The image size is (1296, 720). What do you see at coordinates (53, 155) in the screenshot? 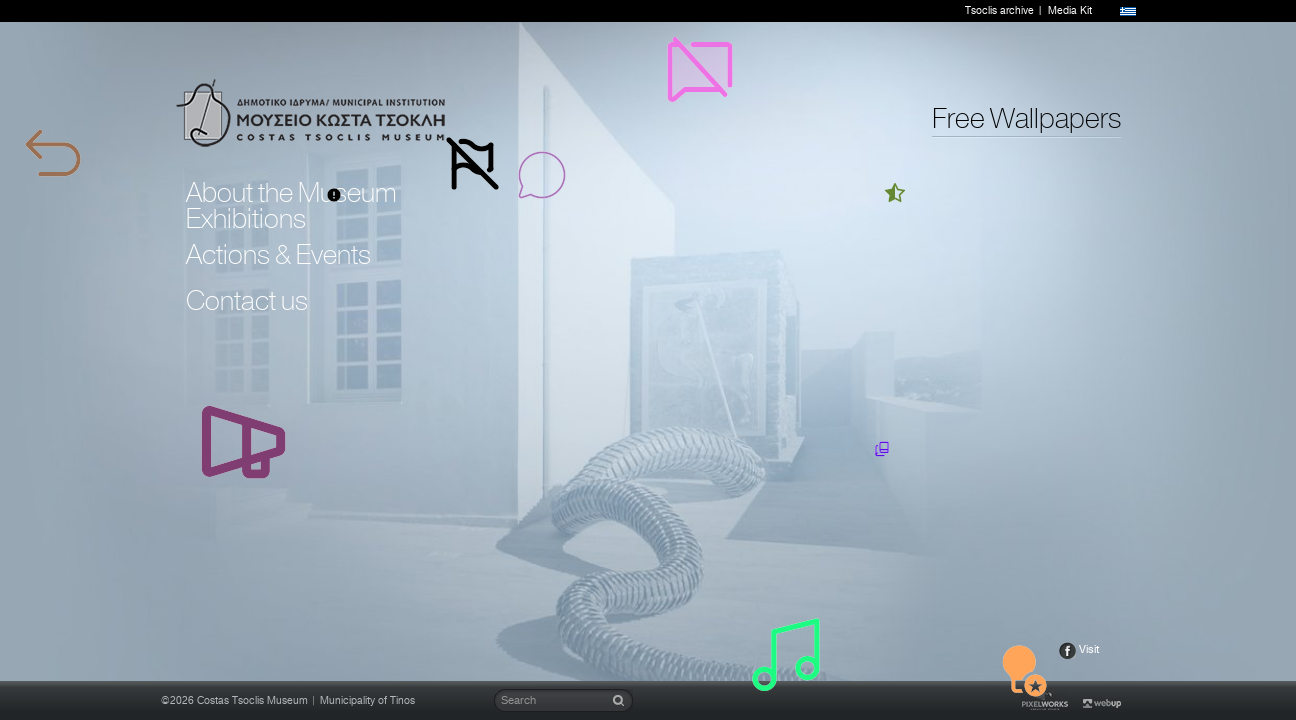
I see `undo last action` at bounding box center [53, 155].